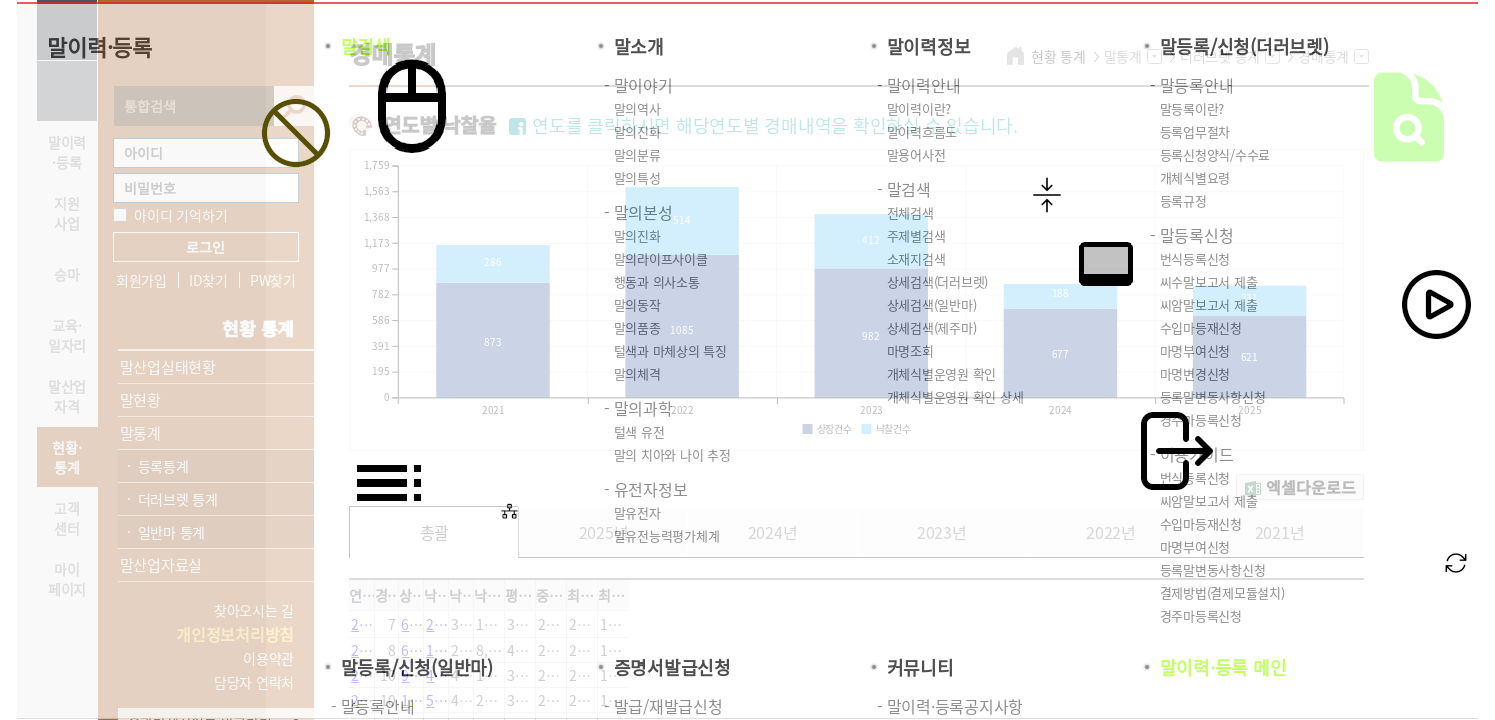 This screenshot has height=720, width=1495. Describe the element at coordinates (1047, 195) in the screenshot. I see `collapse content vertically` at that location.